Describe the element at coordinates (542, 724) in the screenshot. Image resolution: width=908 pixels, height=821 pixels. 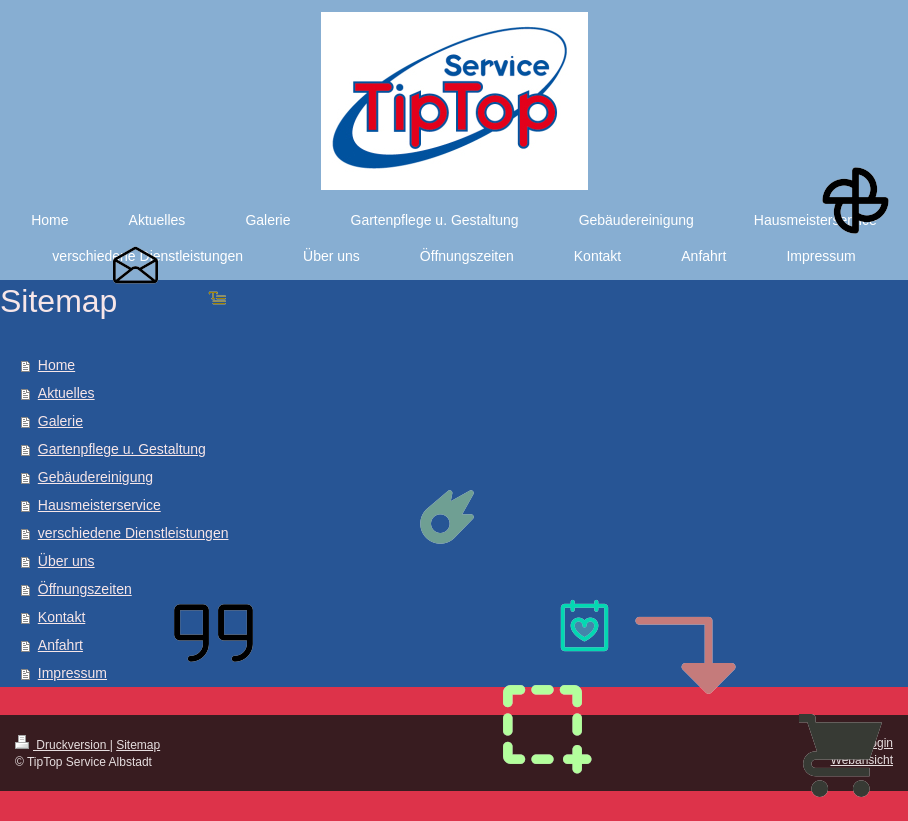
I see `add to current selection` at that location.